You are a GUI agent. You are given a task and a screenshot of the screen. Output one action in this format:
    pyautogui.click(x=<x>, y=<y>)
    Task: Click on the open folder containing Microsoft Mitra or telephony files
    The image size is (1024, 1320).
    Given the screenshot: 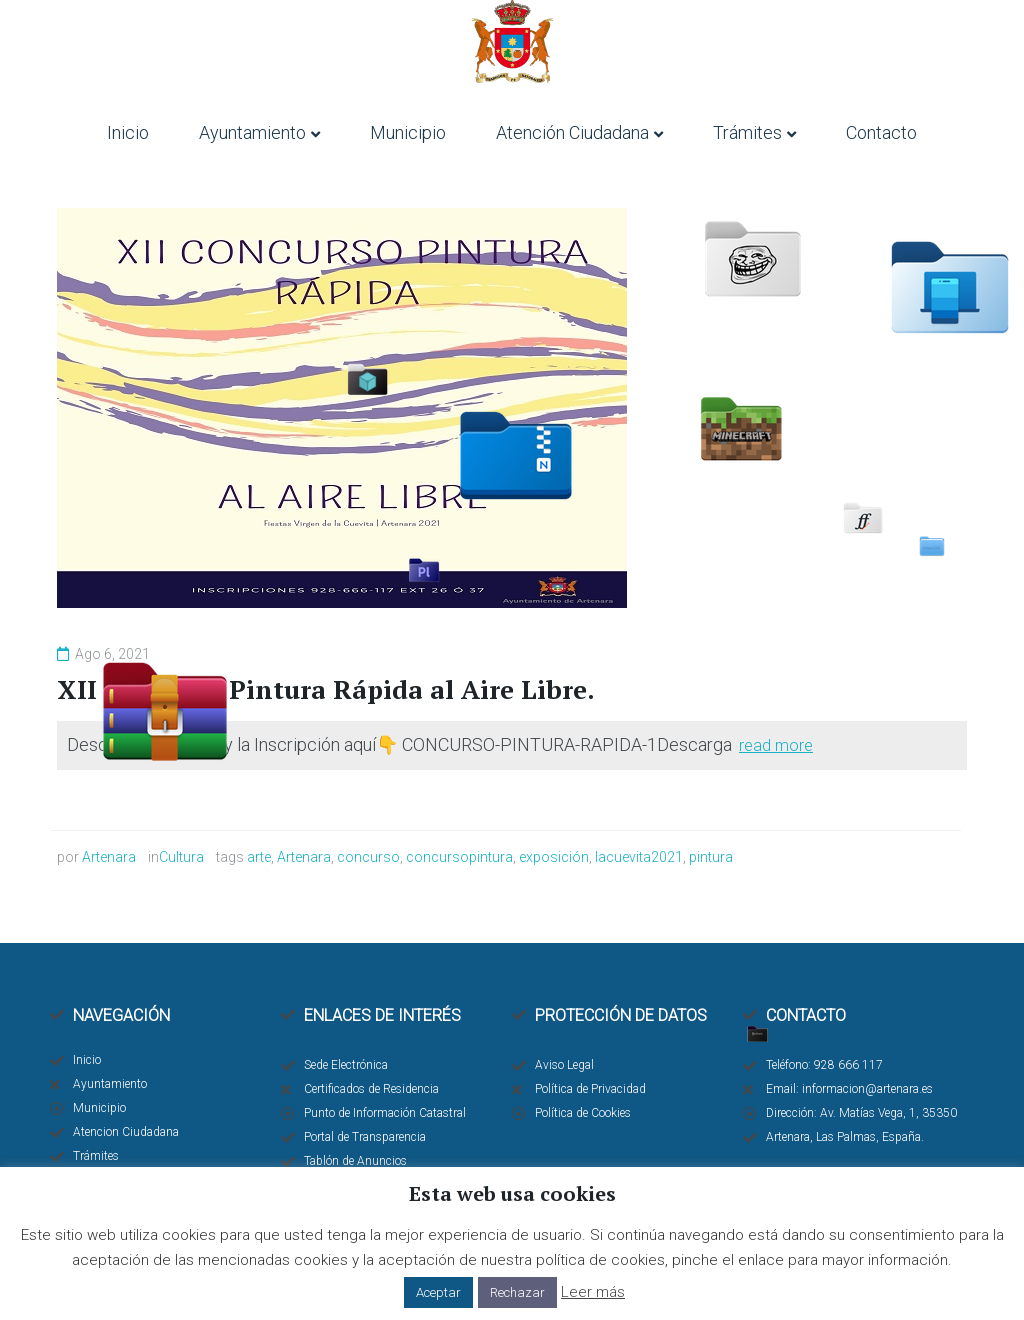 What is the action you would take?
    pyautogui.click(x=949, y=290)
    